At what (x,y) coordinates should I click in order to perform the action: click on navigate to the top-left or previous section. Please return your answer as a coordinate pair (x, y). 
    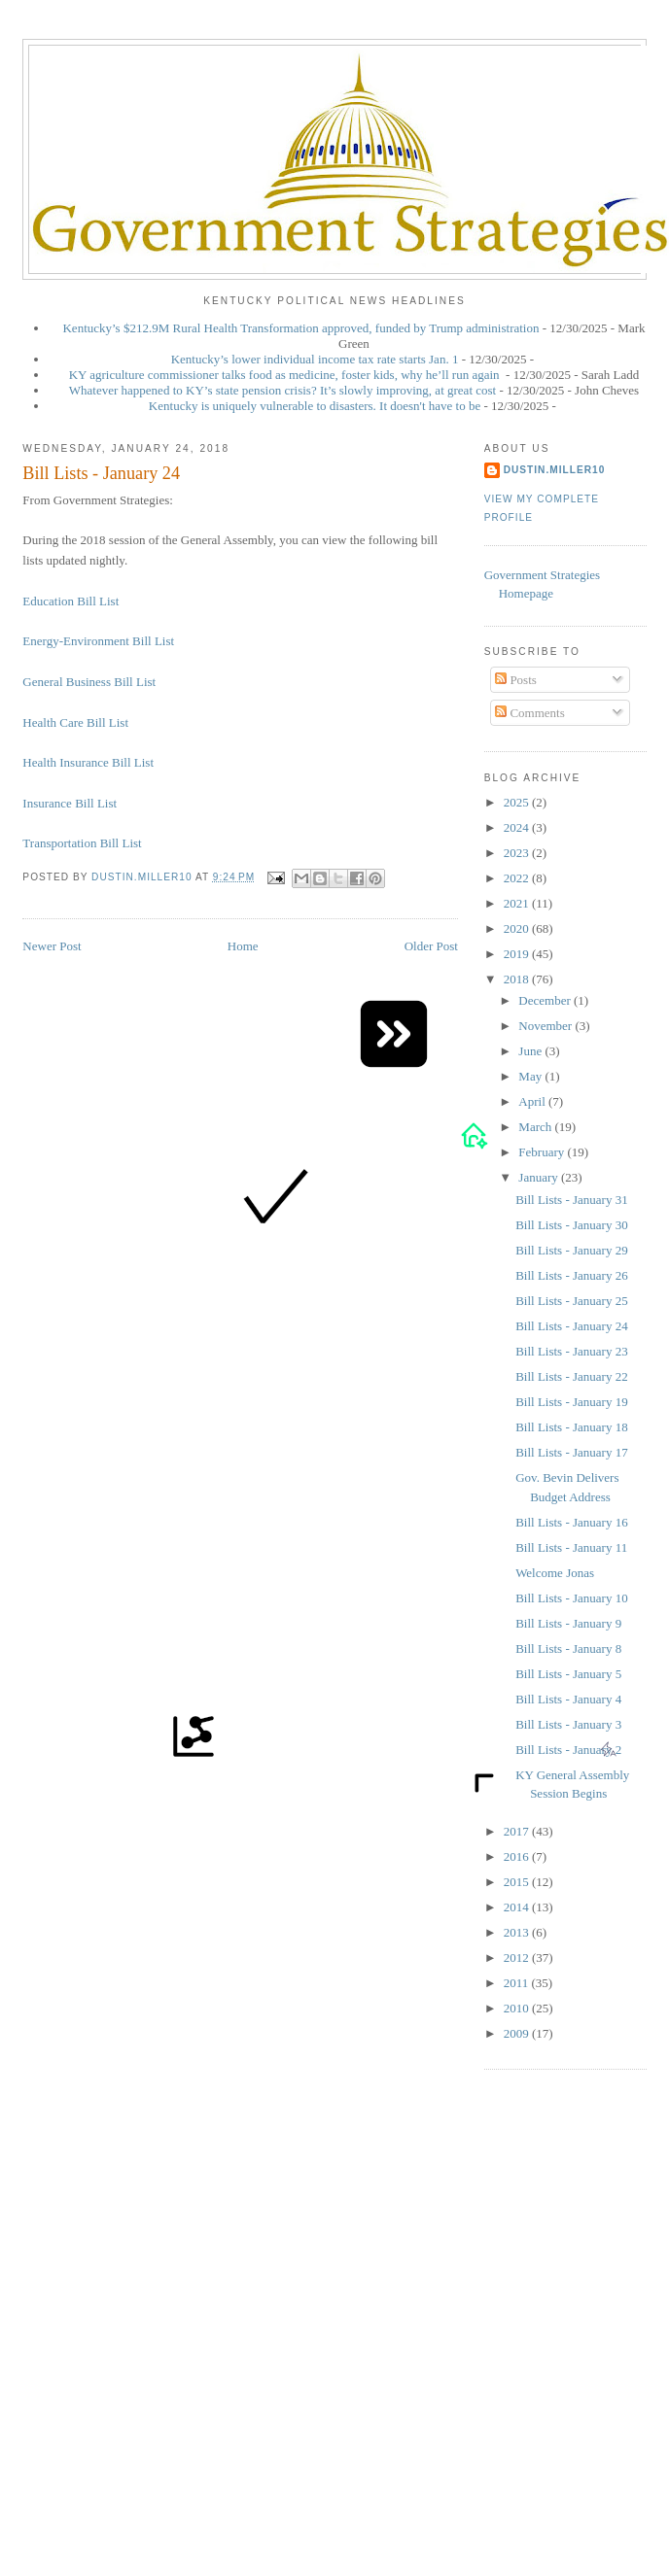
    Looking at the image, I should click on (484, 1783).